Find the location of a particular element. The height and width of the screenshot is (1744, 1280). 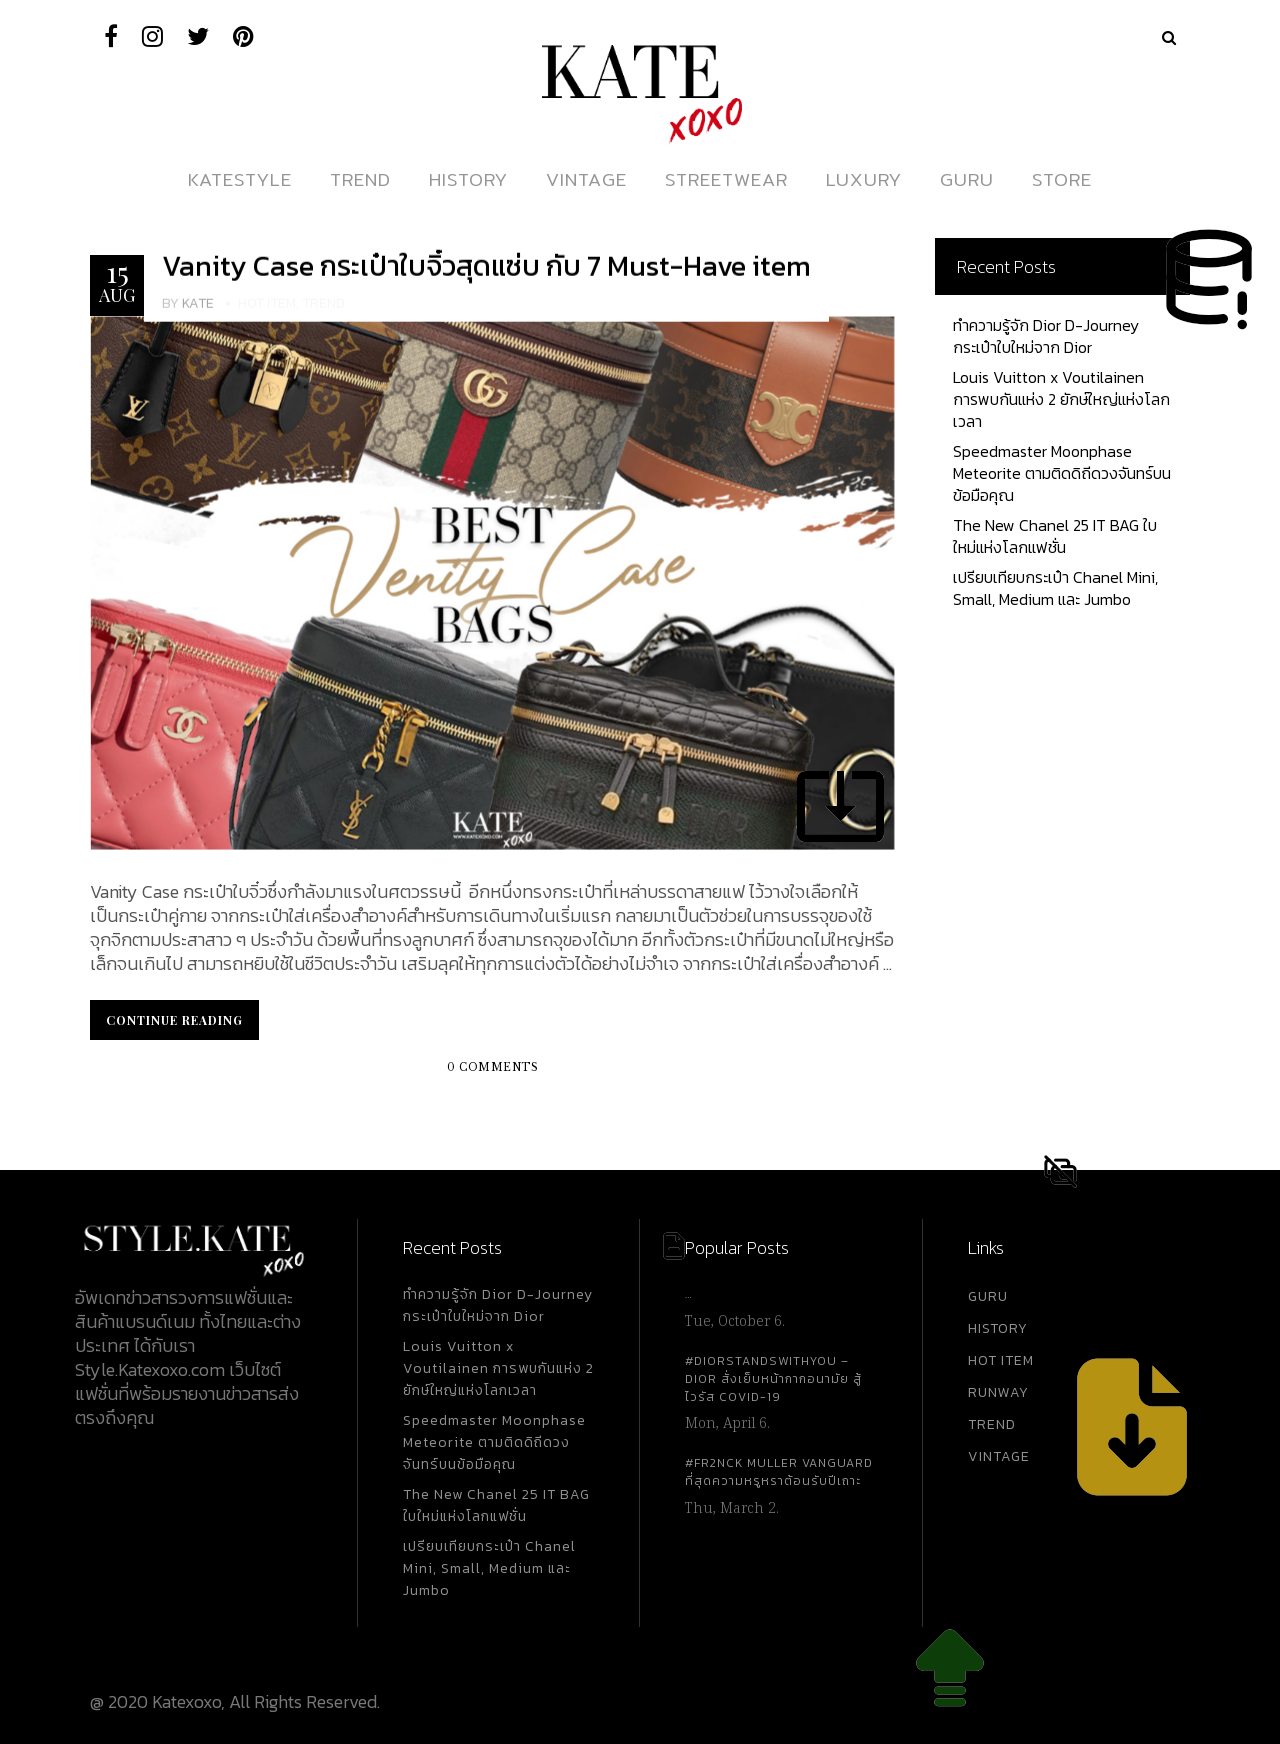

remove a file from the list is located at coordinates (674, 1246).